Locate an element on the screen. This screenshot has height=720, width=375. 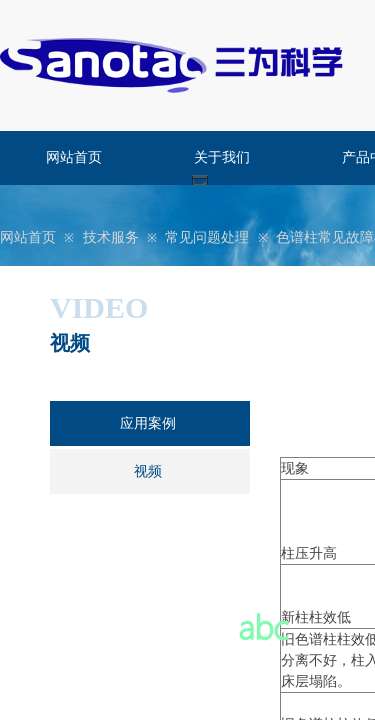
indicates a text or string variable in code is located at coordinates (264, 629).